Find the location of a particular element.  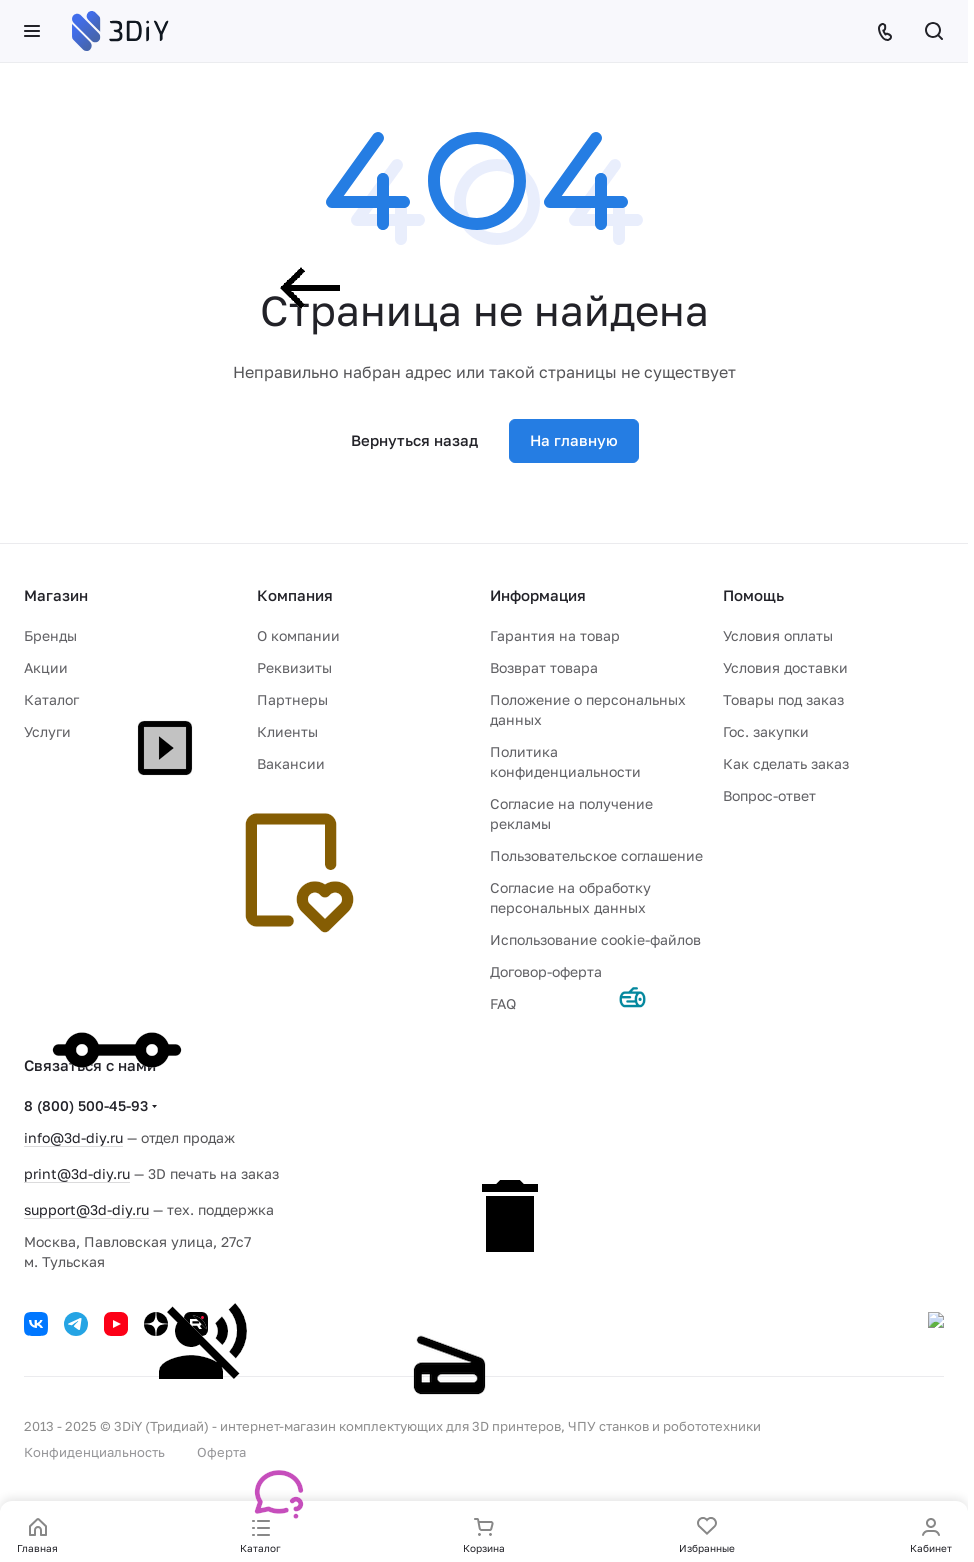

scan a document is located at coordinates (449, 1362).